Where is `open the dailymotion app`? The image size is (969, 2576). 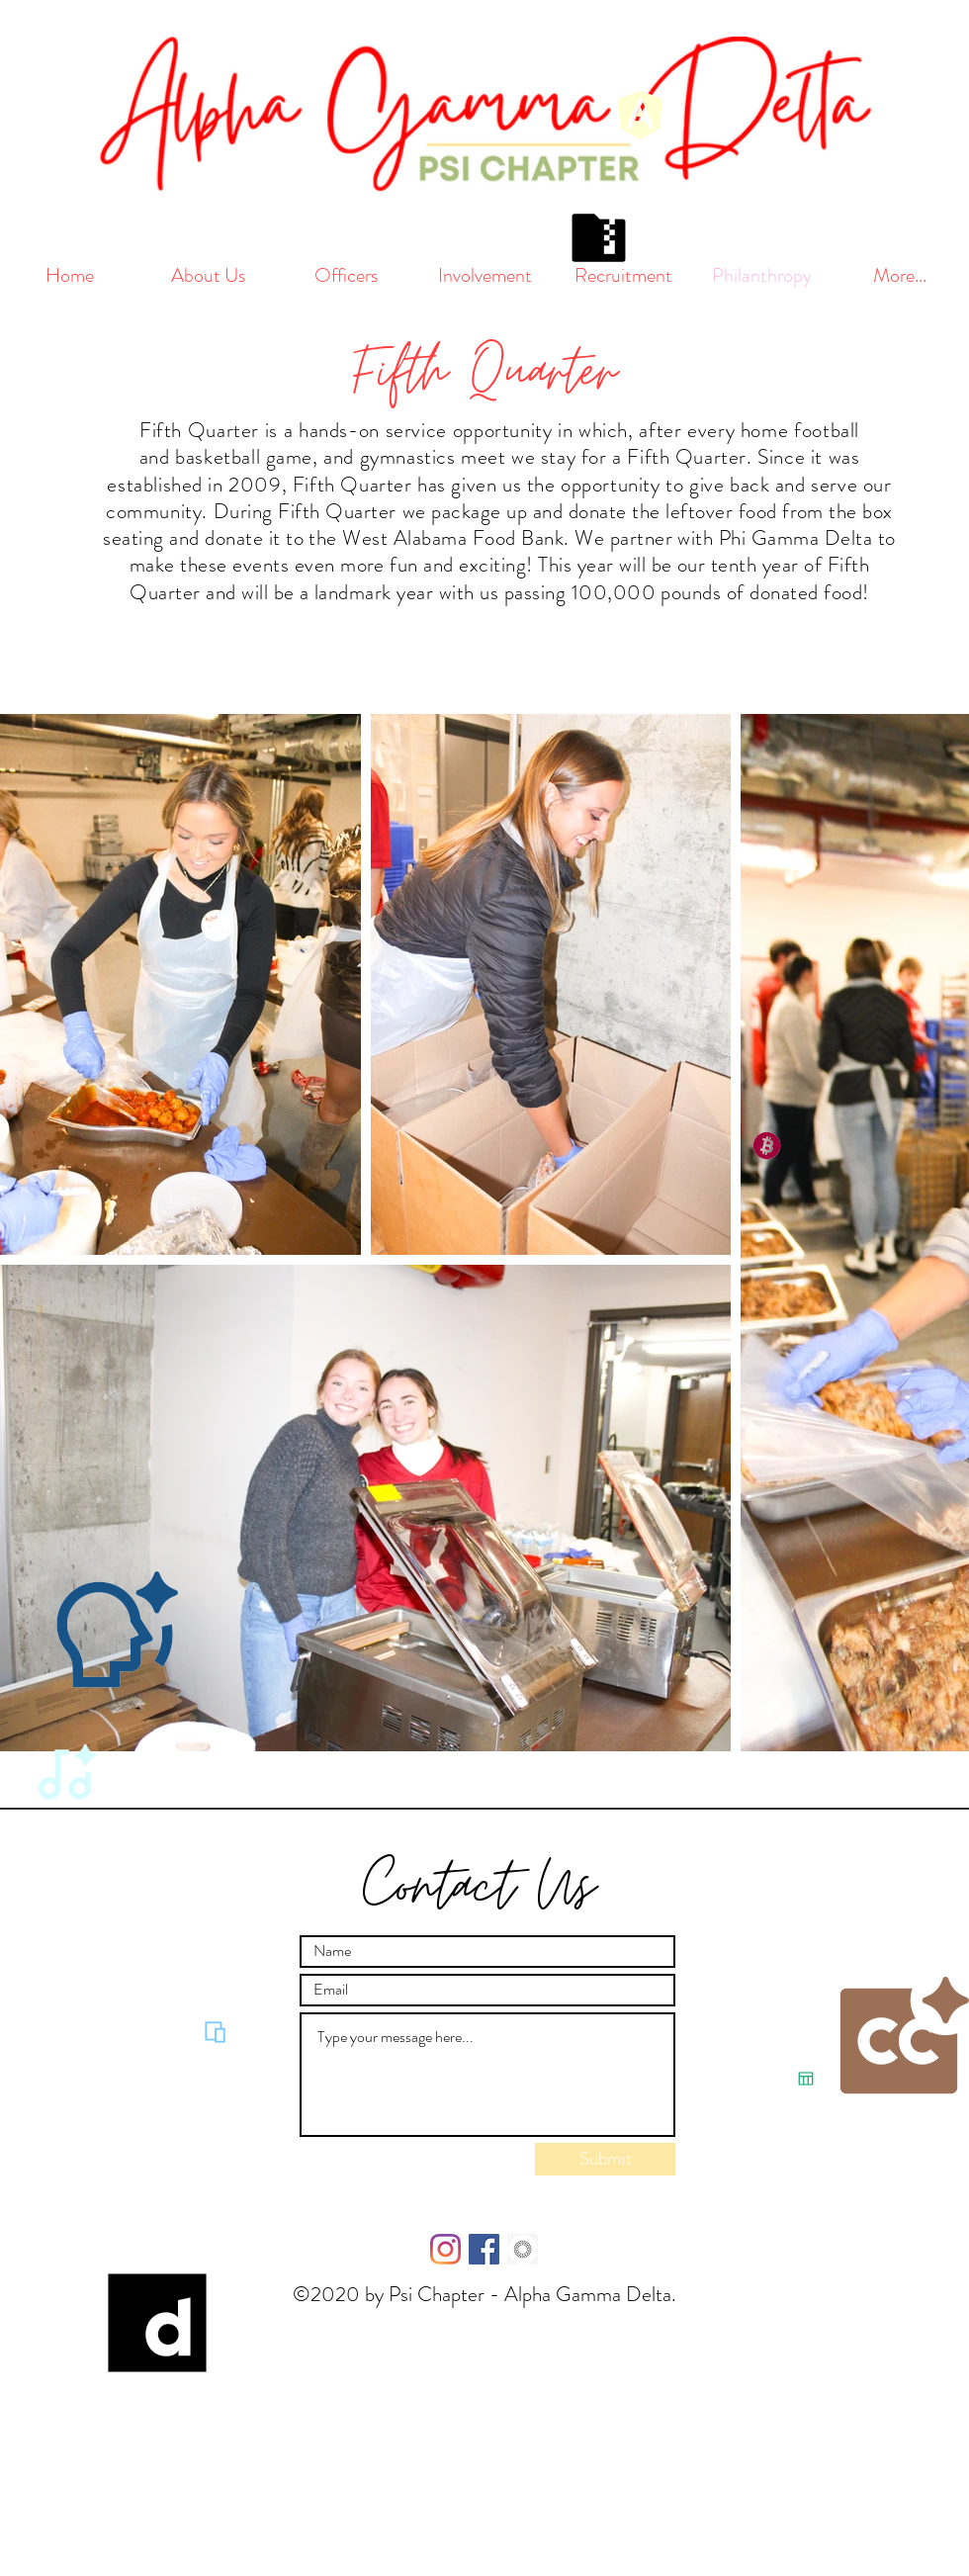 open the dailymotion app is located at coordinates (157, 2323).